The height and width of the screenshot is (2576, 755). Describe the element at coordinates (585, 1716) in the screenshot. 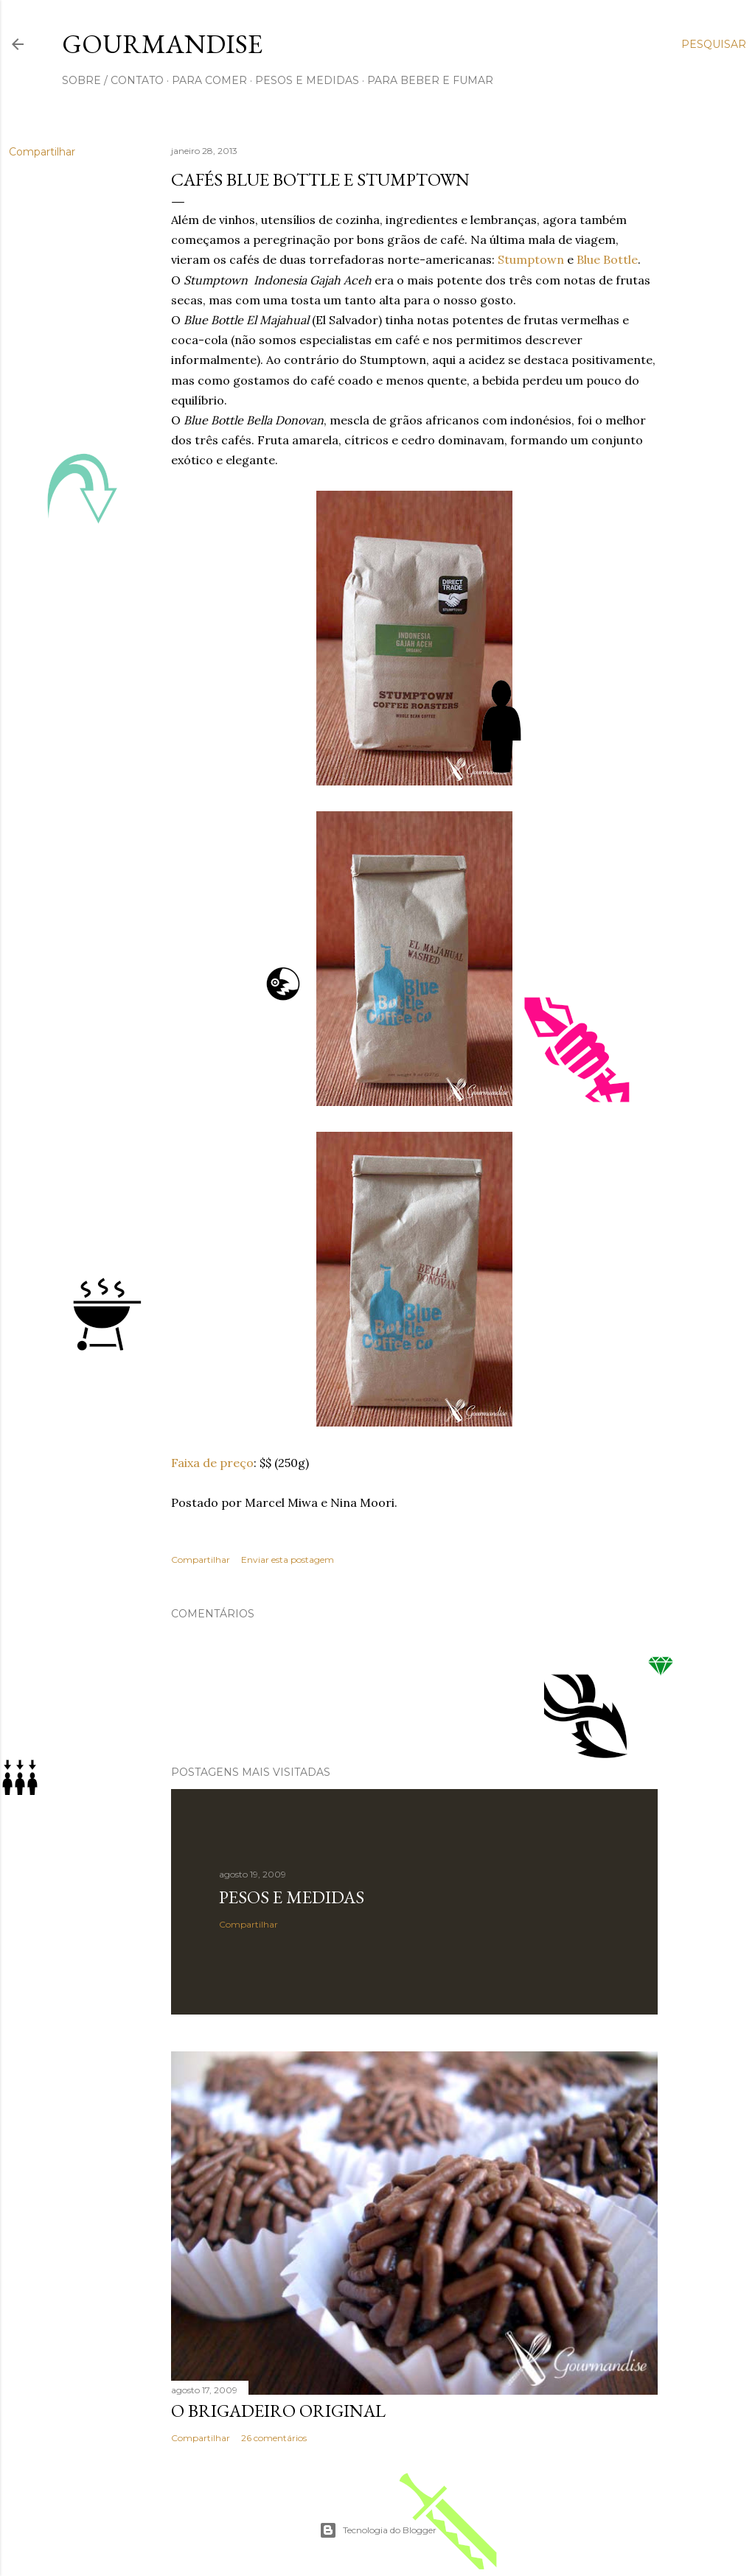

I see `indicates a claw attack or slash ability` at that location.